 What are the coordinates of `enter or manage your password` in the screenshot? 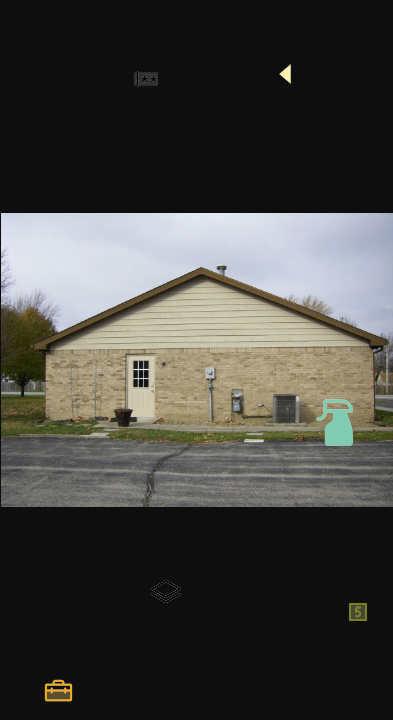 It's located at (146, 79).